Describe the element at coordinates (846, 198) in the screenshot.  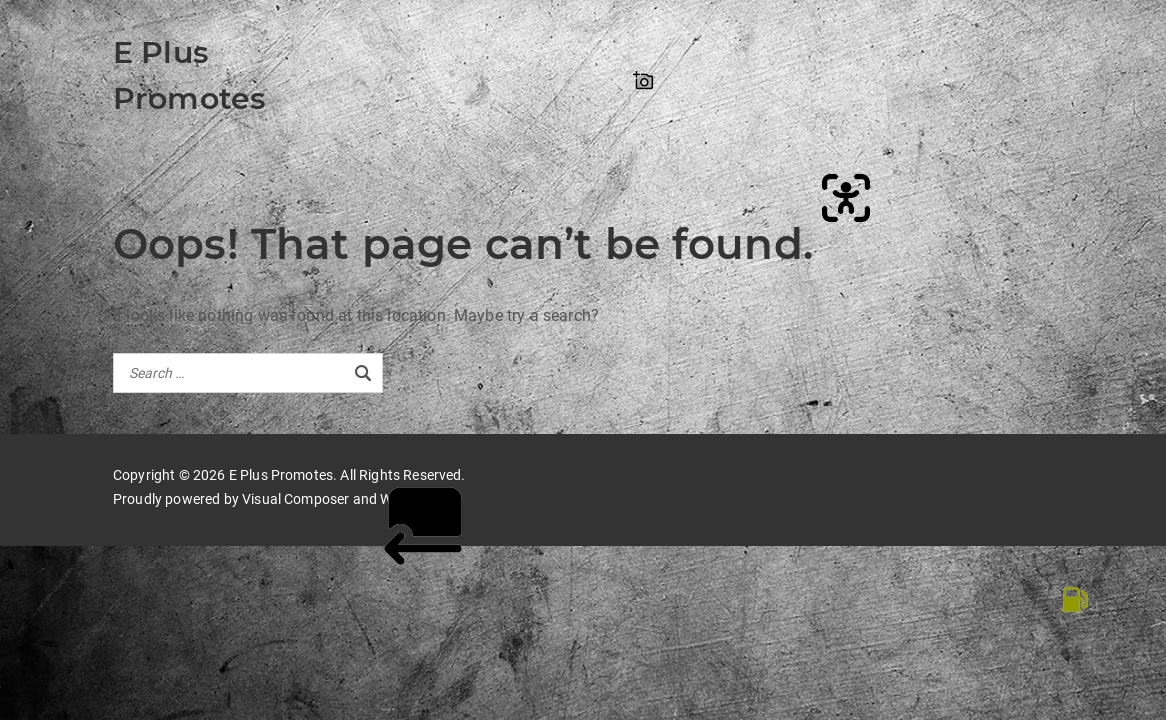
I see `scan or detect body position` at that location.